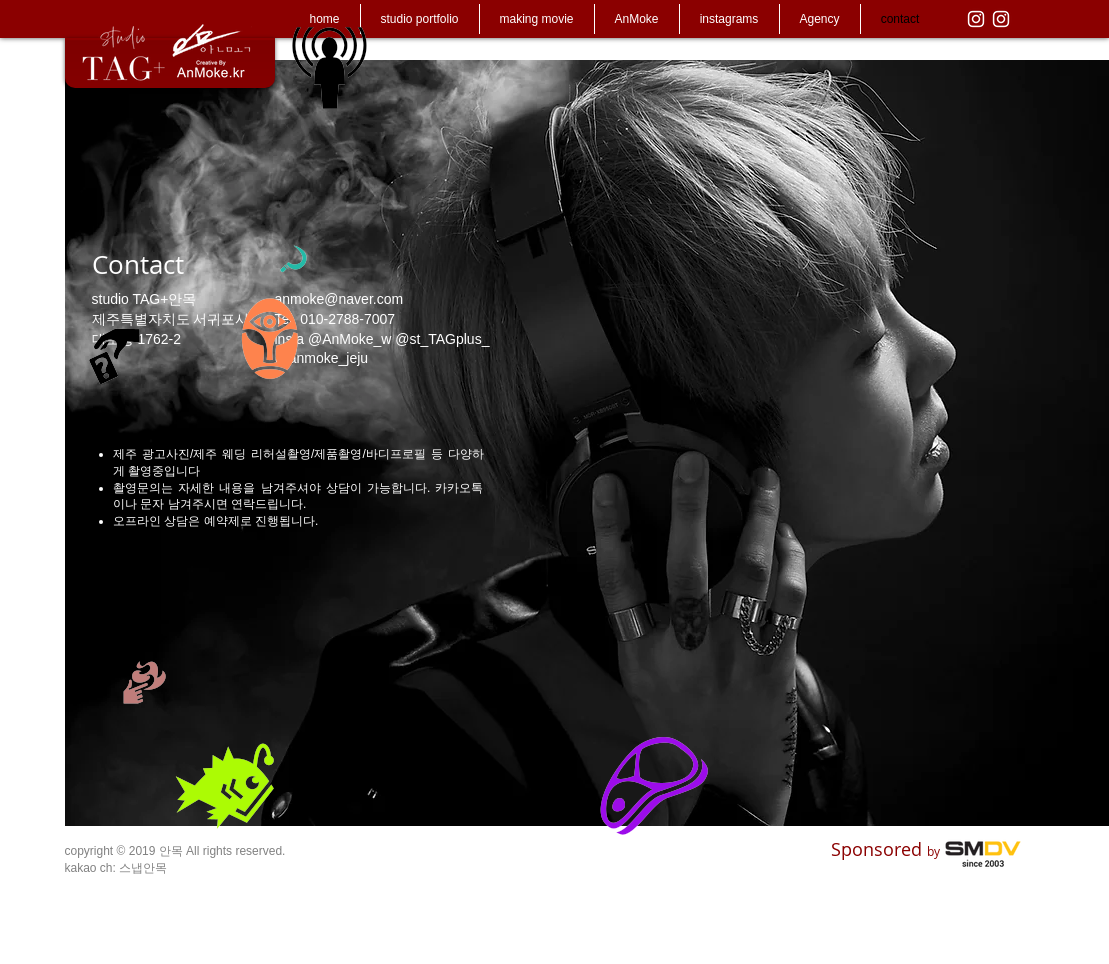  What do you see at coordinates (293, 258) in the screenshot?
I see `select the sickle tool or weapon in a game` at bounding box center [293, 258].